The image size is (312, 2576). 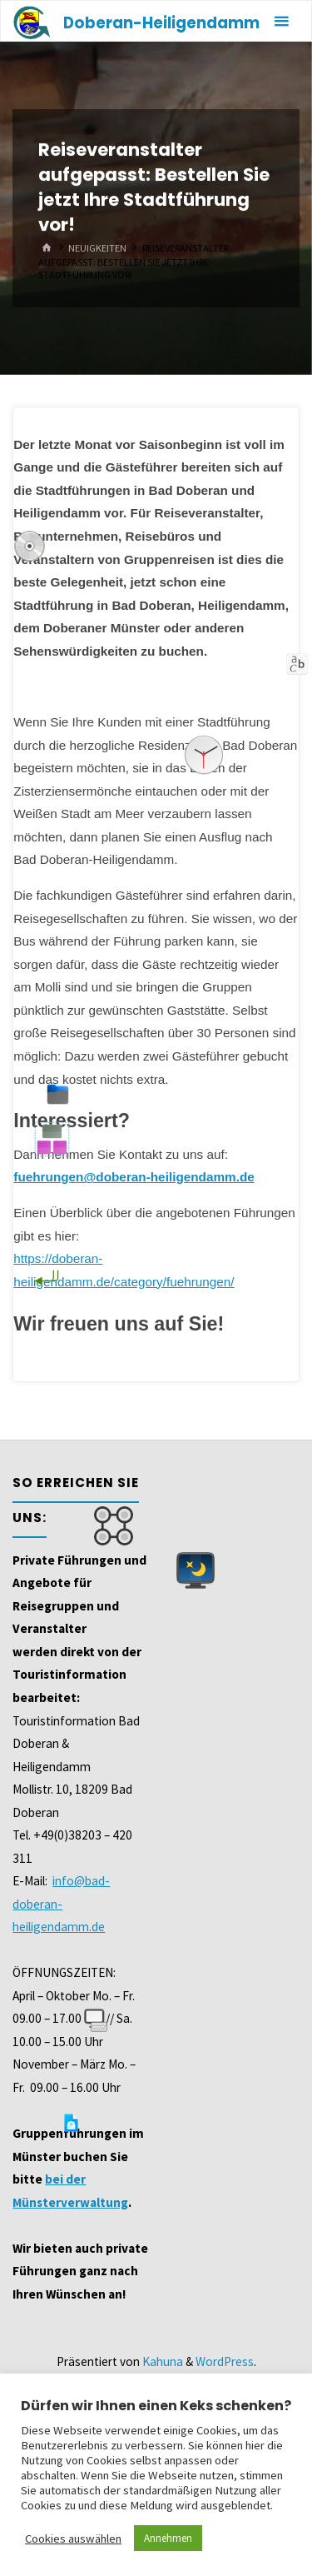 What do you see at coordinates (46, 1277) in the screenshot?
I see `reply all to an email message` at bounding box center [46, 1277].